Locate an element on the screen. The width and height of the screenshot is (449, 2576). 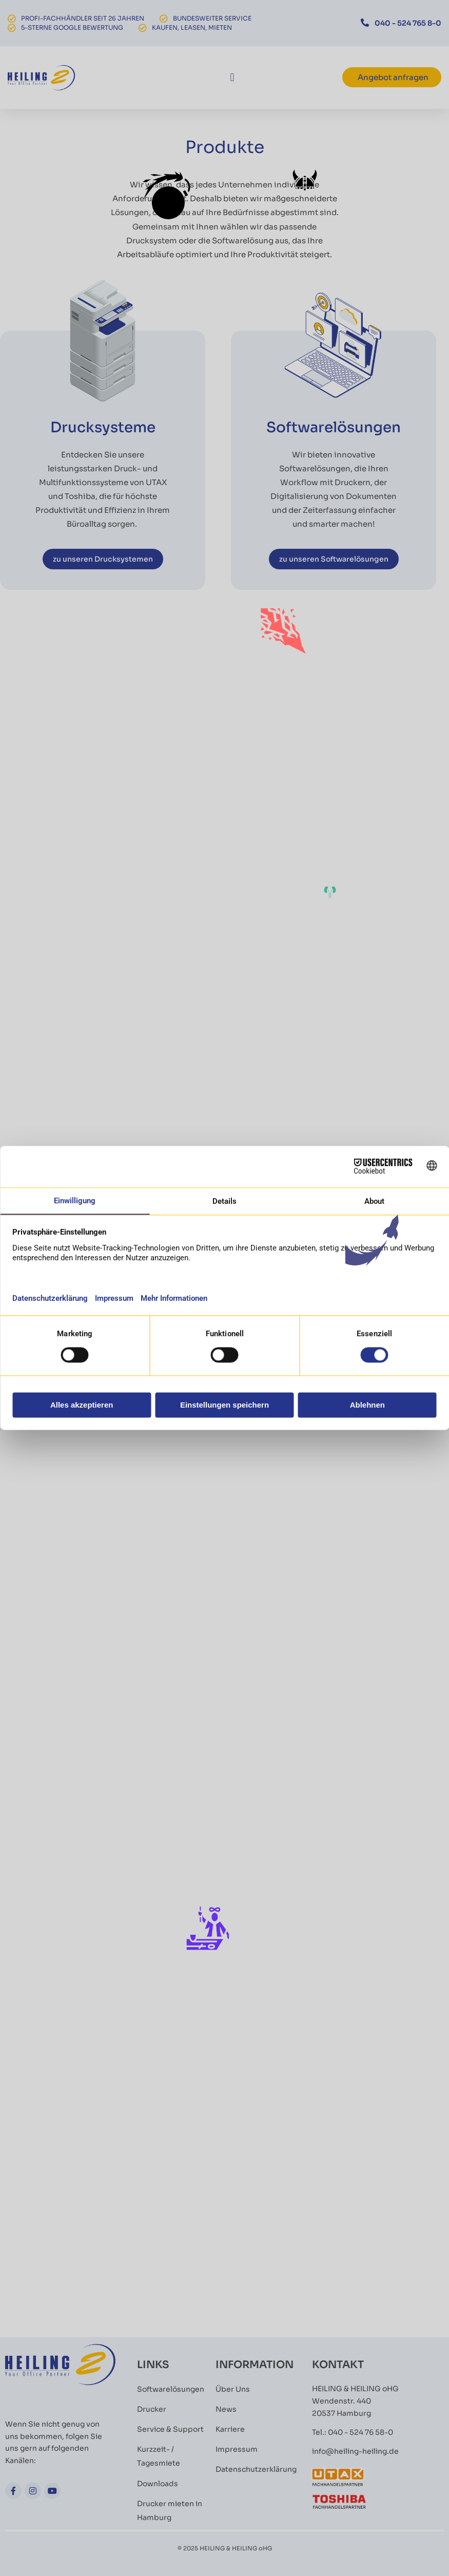
select viking or norse character class is located at coordinates (305, 180).